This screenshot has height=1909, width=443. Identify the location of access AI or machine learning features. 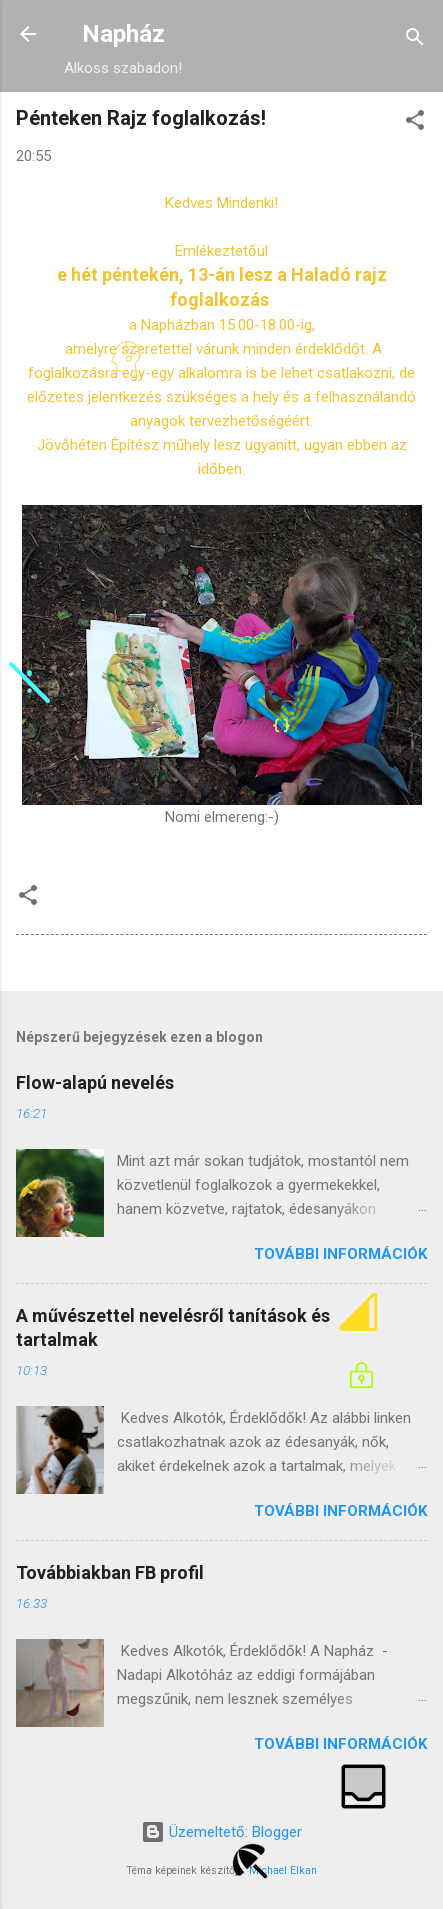
(126, 357).